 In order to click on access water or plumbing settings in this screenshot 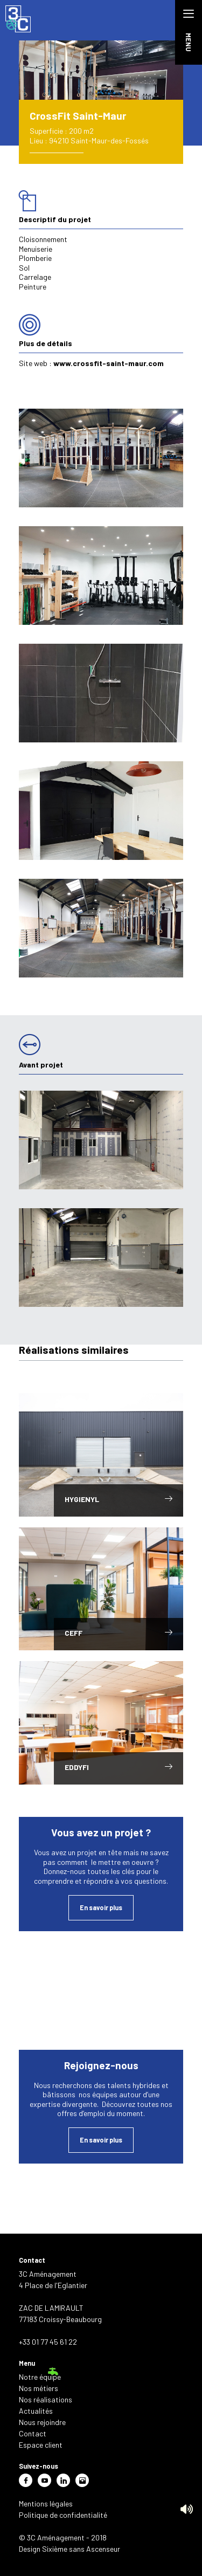, I will do `click(53, 2372)`.